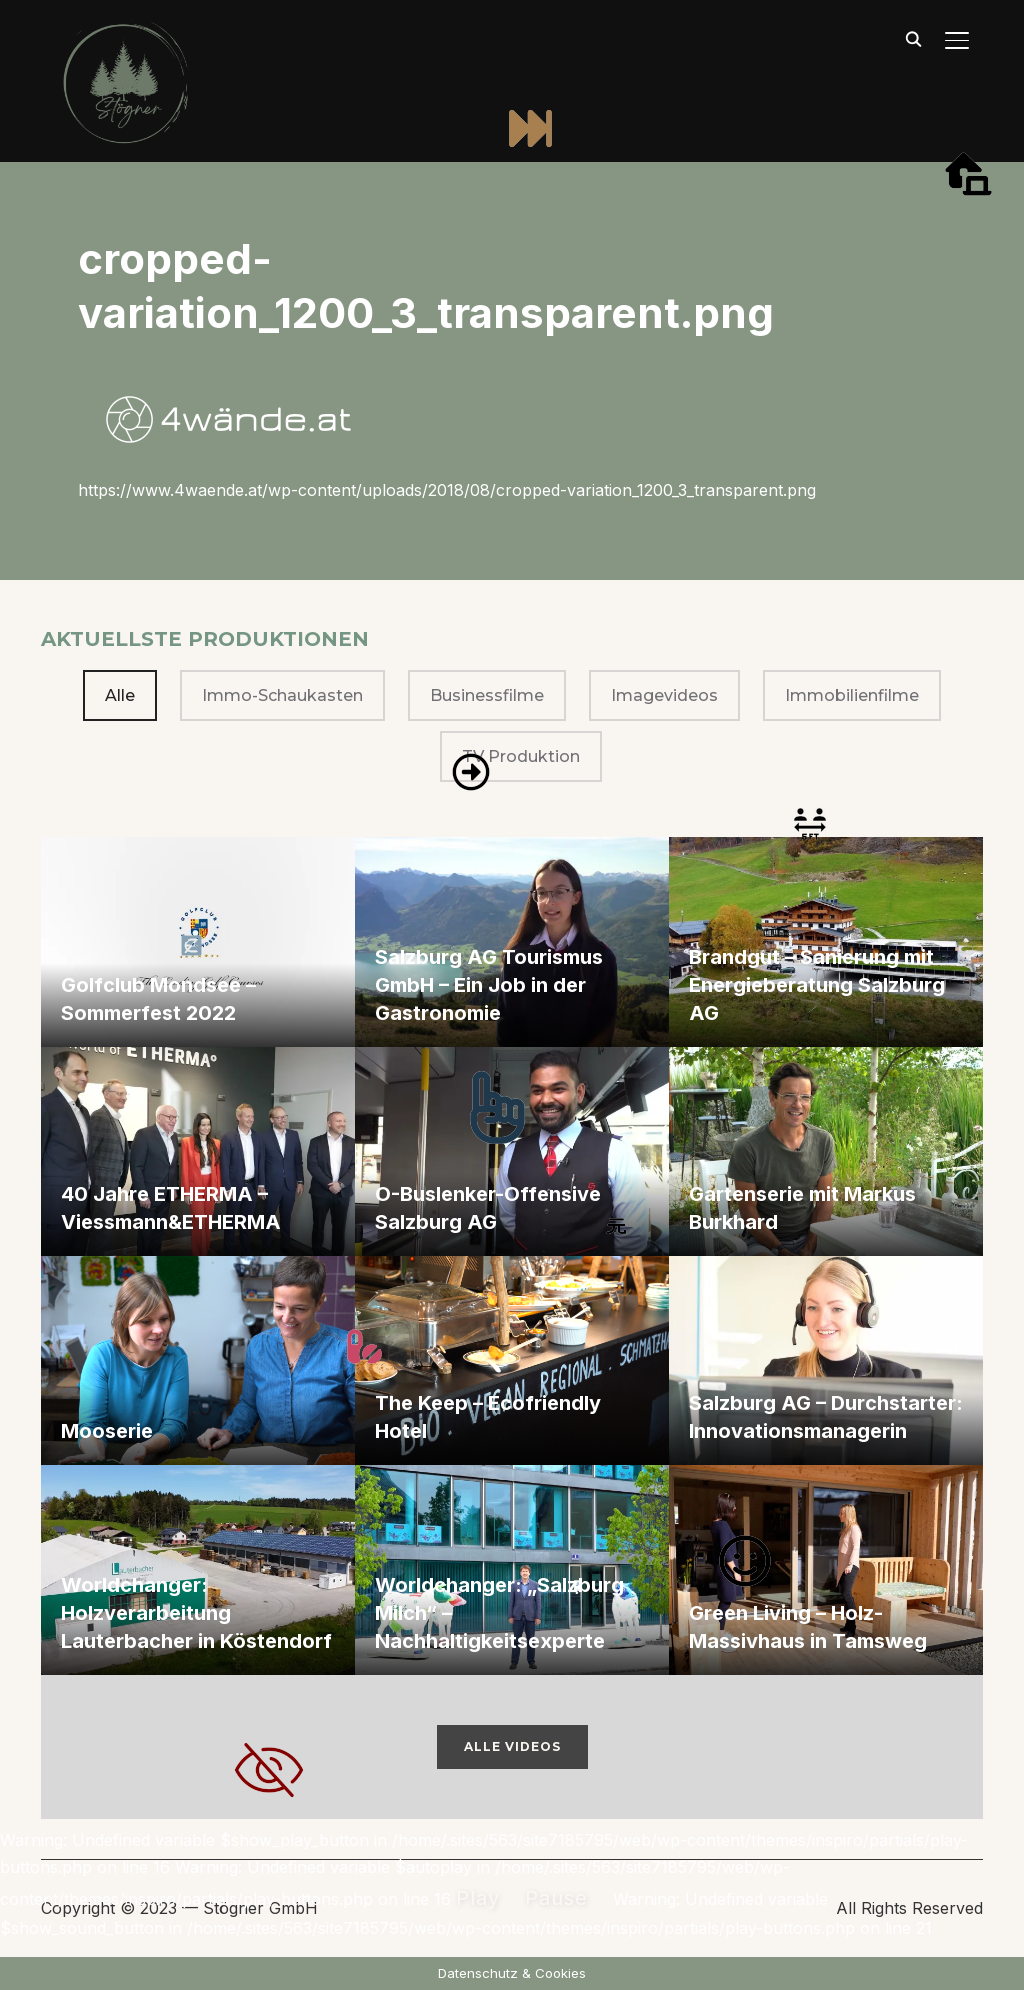 The height and width of the screenshot is (1990, 1024). What do you see at coordinates (364, 1346) in the screenshot?
I see `view medication reminders` at bounding box center [364, 1346].